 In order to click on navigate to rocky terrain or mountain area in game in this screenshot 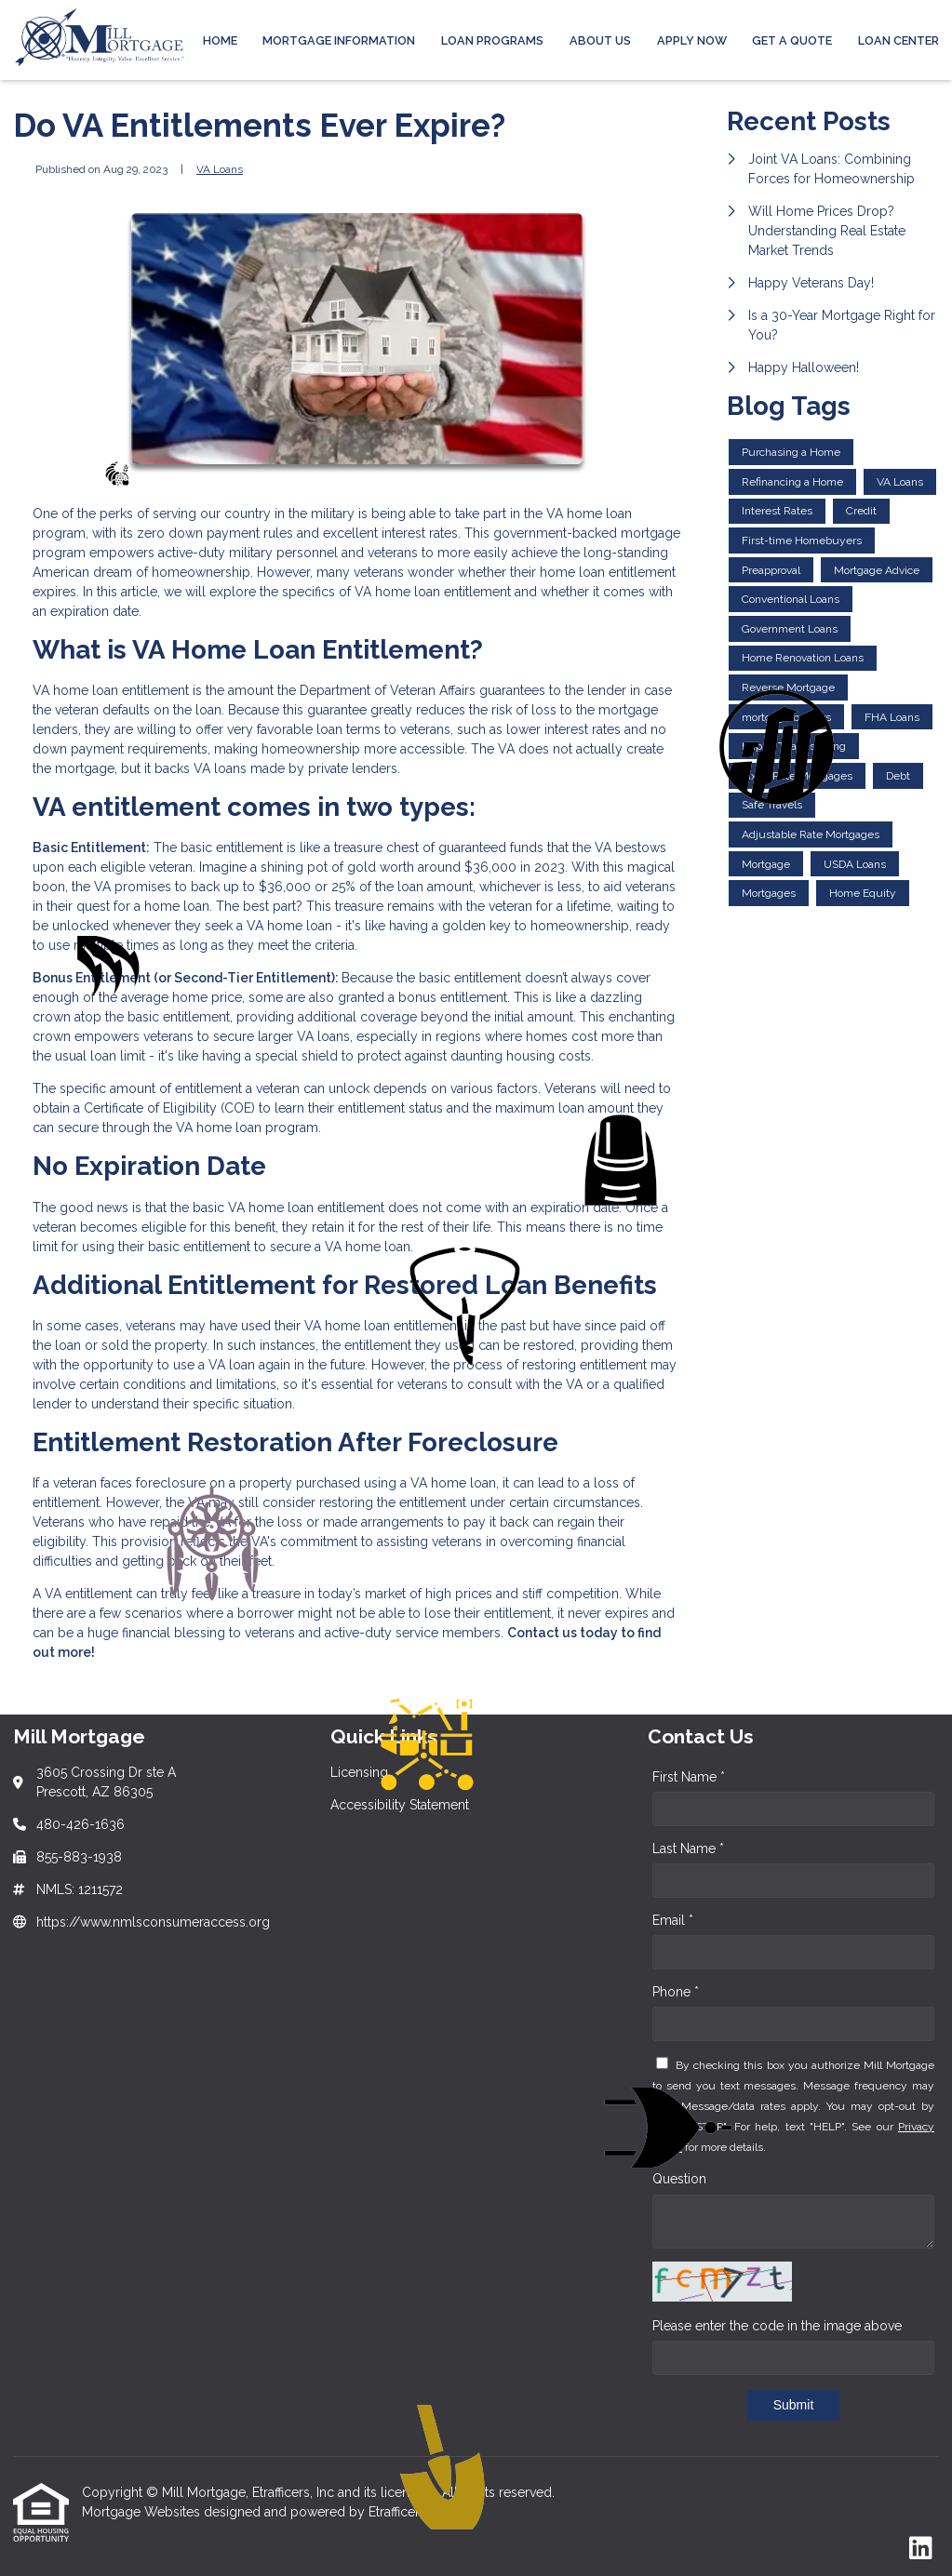, I will do `click(776, 746)`.